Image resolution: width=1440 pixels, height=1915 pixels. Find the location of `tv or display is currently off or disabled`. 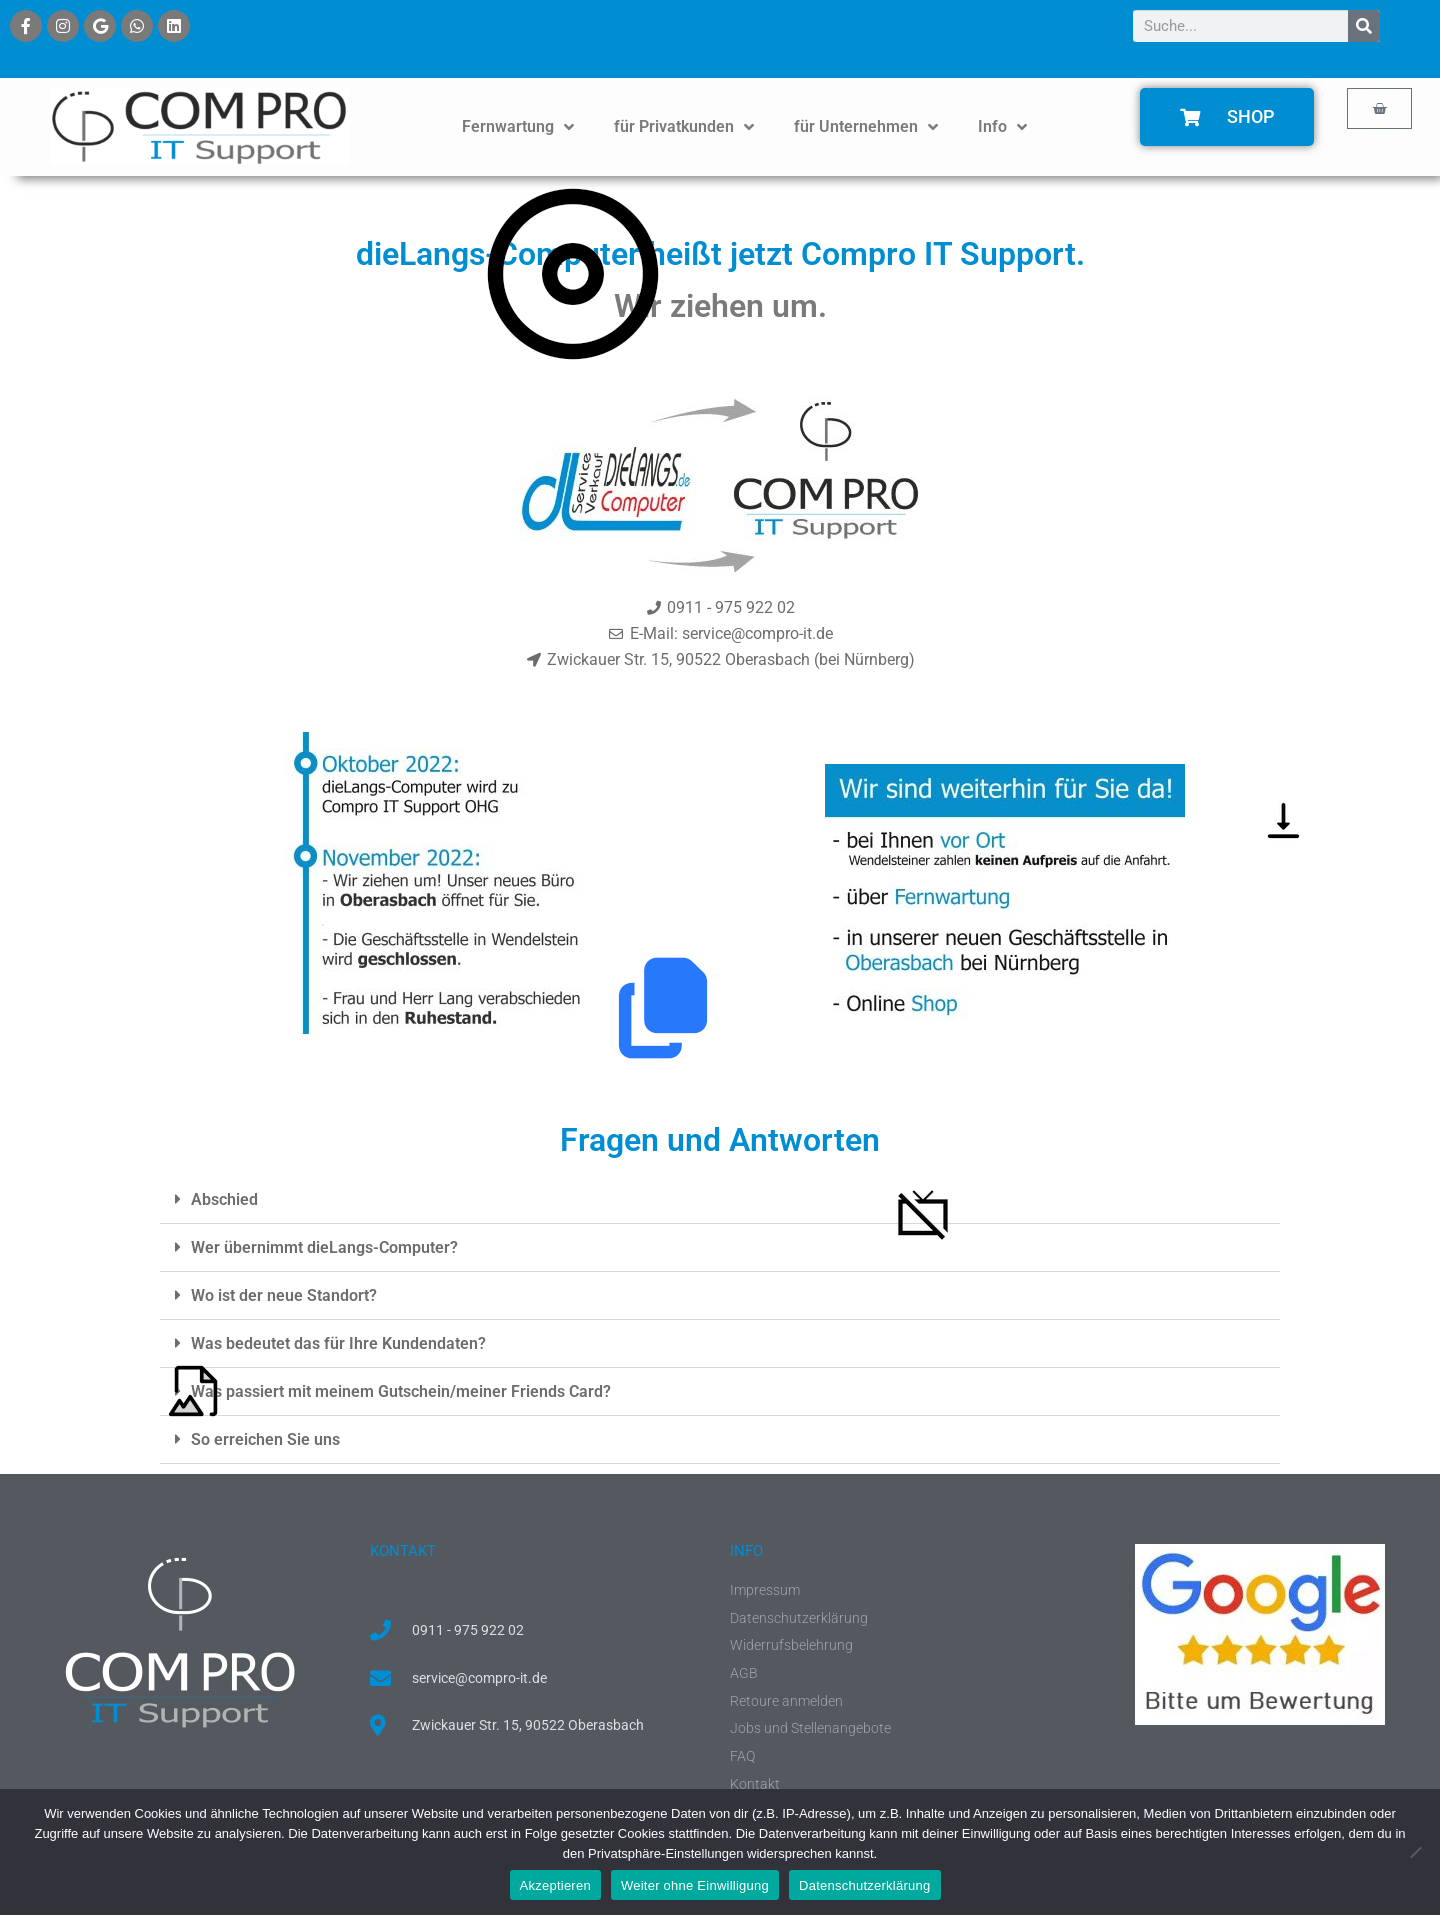

tv or display is currently off or disabled is located at coordinates (923, 1215).